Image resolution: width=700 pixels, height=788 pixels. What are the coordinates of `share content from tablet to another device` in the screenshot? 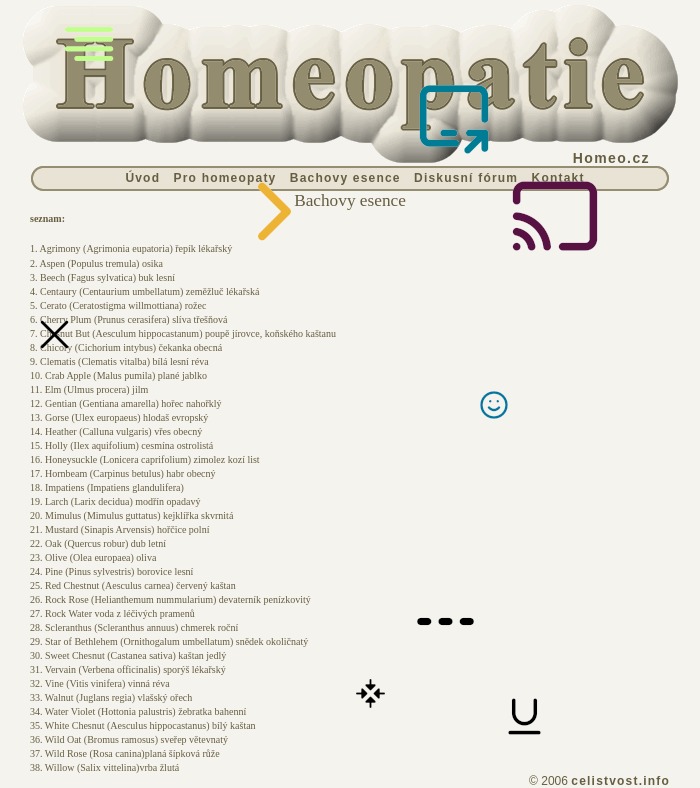 It's located at (454, 116).